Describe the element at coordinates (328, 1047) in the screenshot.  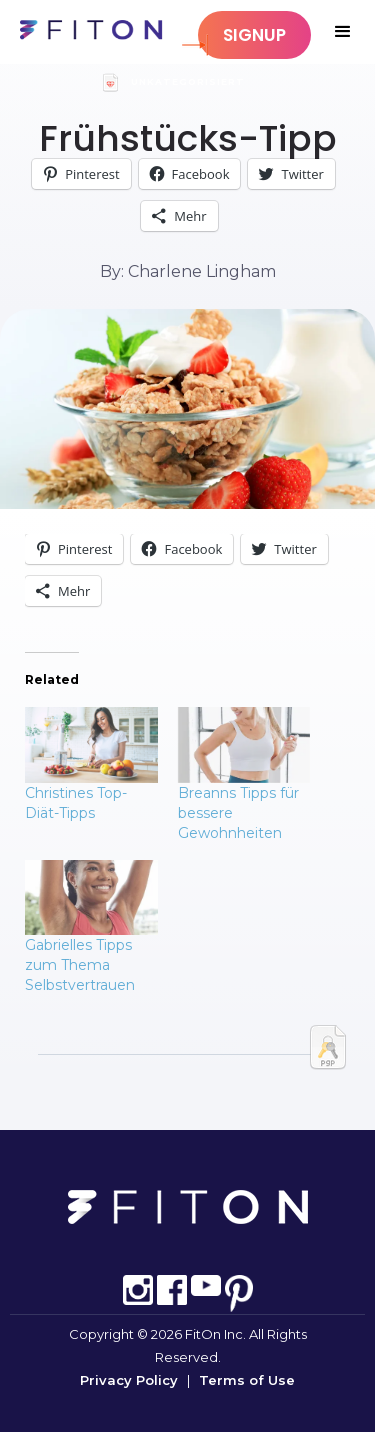
I see `a PGP encryption key file` at that location.